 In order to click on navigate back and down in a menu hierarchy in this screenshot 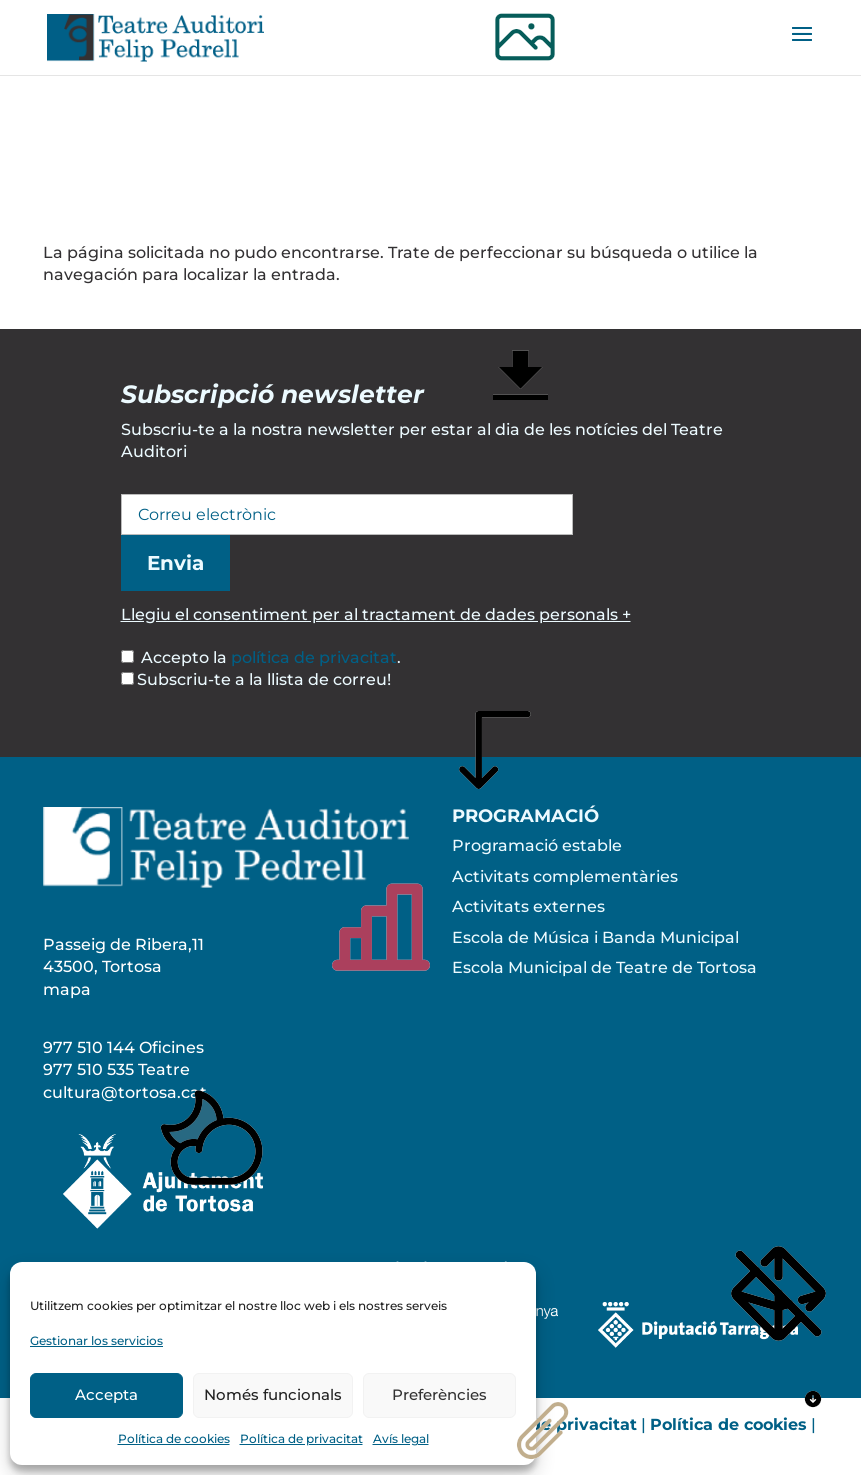, I will do `click(495, 750)`.